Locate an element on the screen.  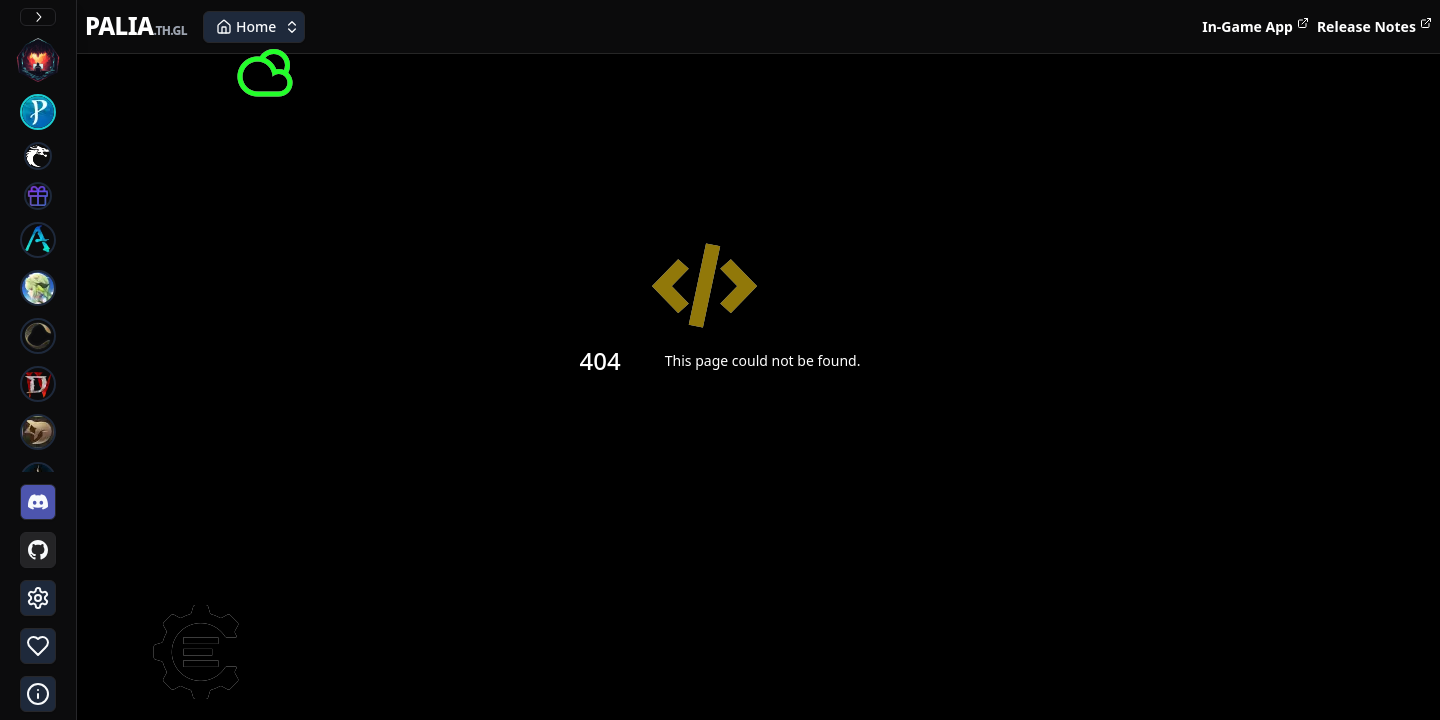
open compiler explorer tool is located at coordinates (196, 652).